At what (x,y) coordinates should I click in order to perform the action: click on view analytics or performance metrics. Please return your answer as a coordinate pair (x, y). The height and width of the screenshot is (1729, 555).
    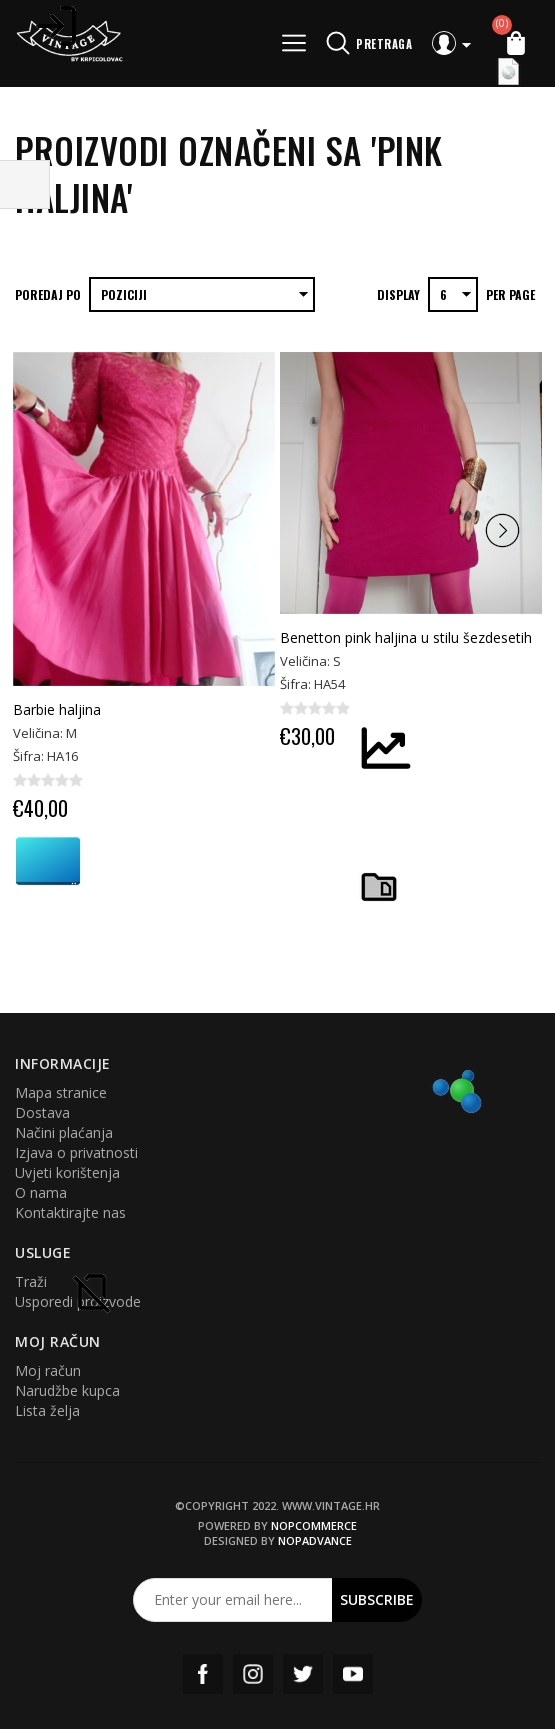
    Looking at the image, I should click on (386, 748).